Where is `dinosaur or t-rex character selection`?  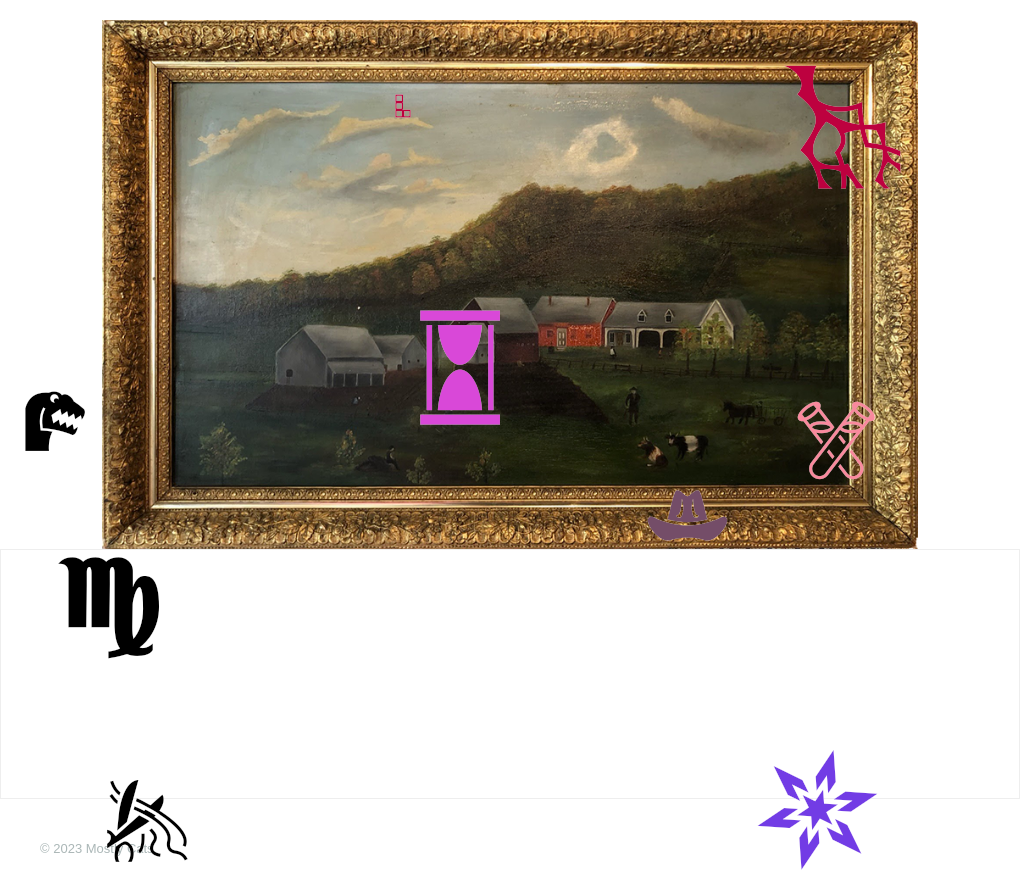
dinosaur or t-rex character selection is located at coordinates (55, 421).